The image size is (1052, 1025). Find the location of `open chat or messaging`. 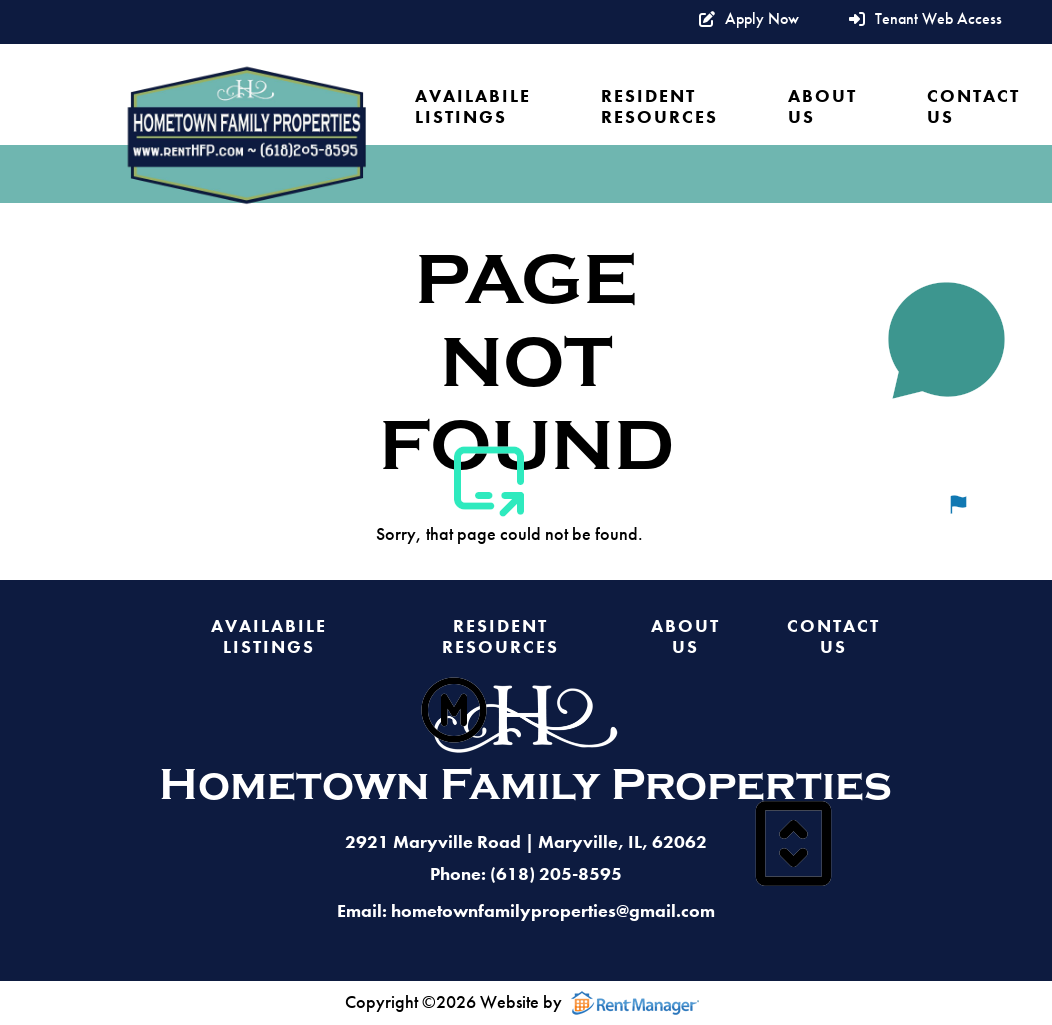

open chat or messaging is located at coordinates (946, 340).